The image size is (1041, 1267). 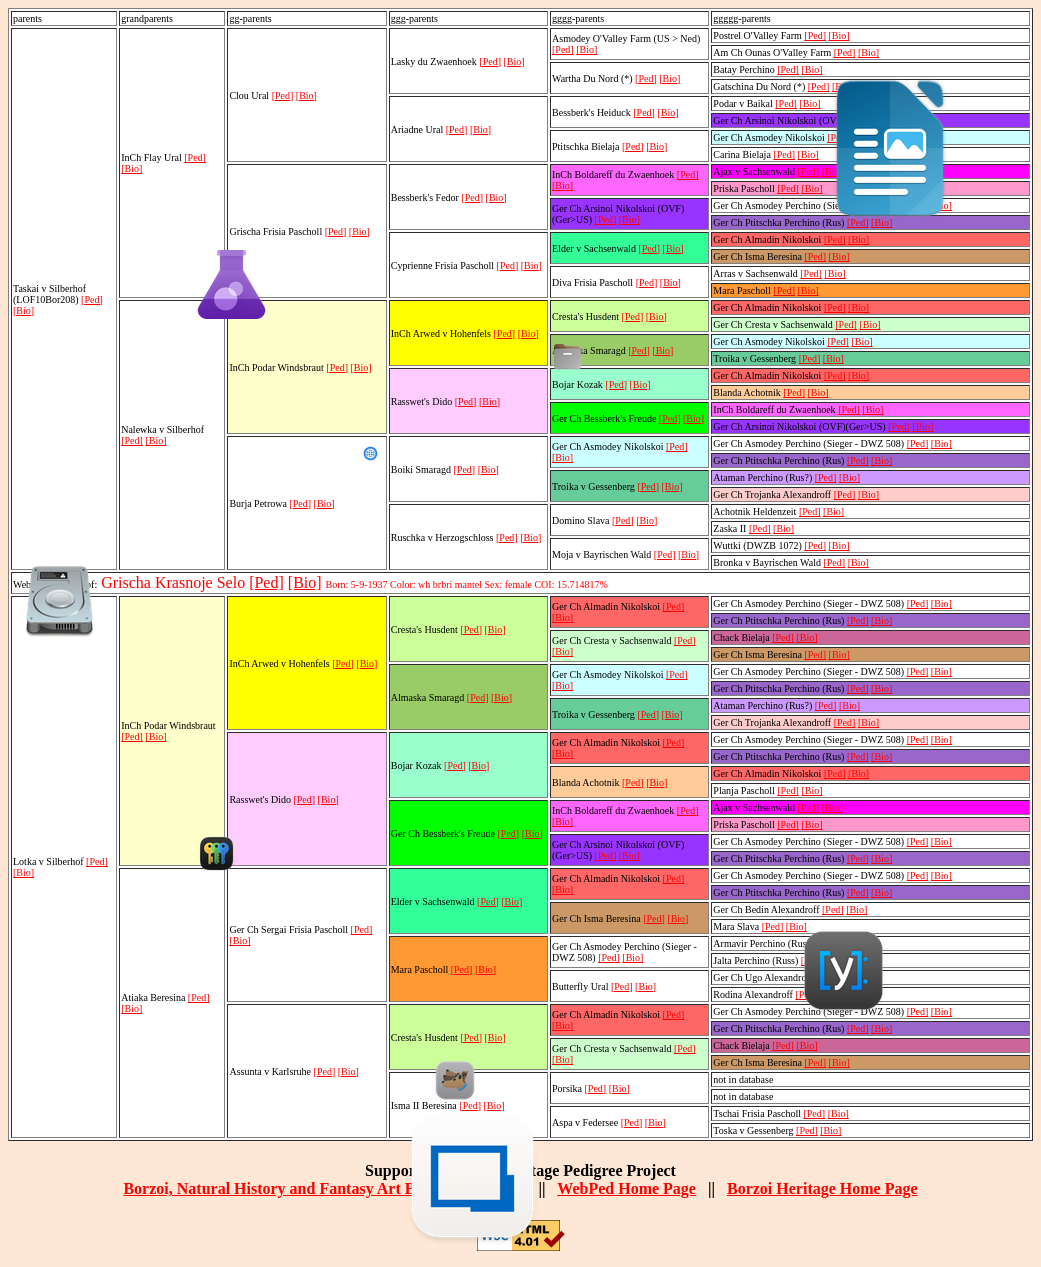 What do you see at coordinates (216, 853) in the screenshot?
I see `open the passwords app` at bounding box center [216, 853].